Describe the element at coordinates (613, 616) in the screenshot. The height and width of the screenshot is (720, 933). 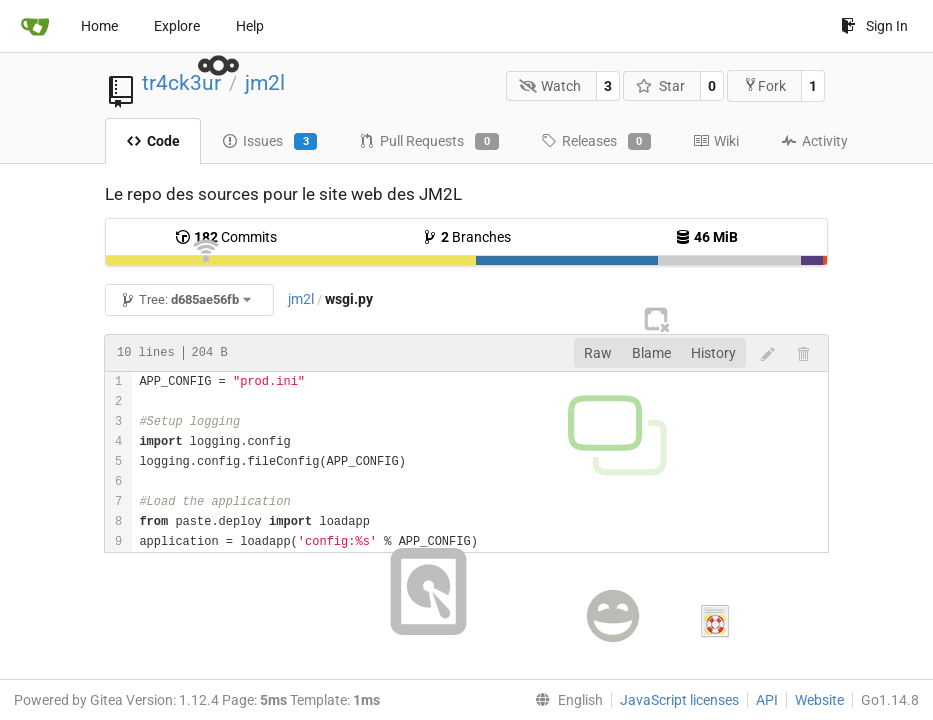
I see `react to a message with laughter` at that location.